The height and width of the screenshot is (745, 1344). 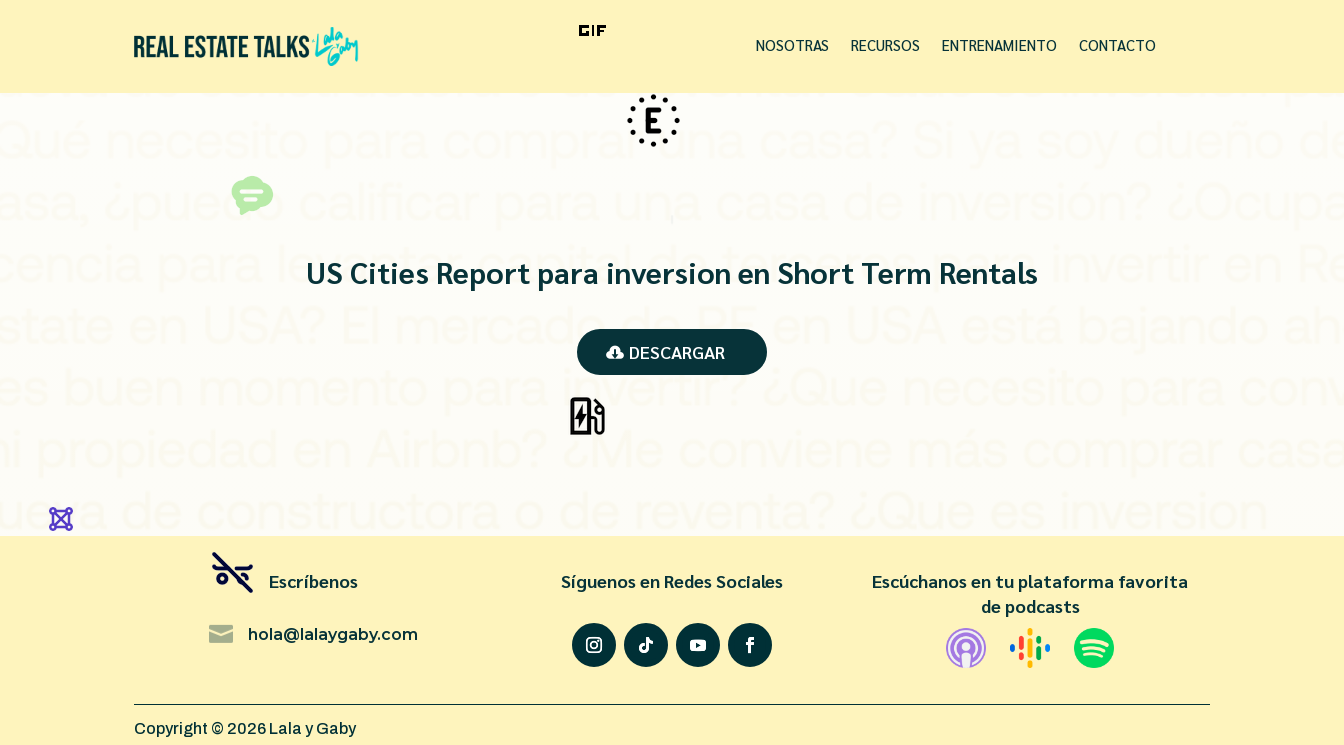 I want to click on insert a GIF into your message, so click(x=592, y=30).